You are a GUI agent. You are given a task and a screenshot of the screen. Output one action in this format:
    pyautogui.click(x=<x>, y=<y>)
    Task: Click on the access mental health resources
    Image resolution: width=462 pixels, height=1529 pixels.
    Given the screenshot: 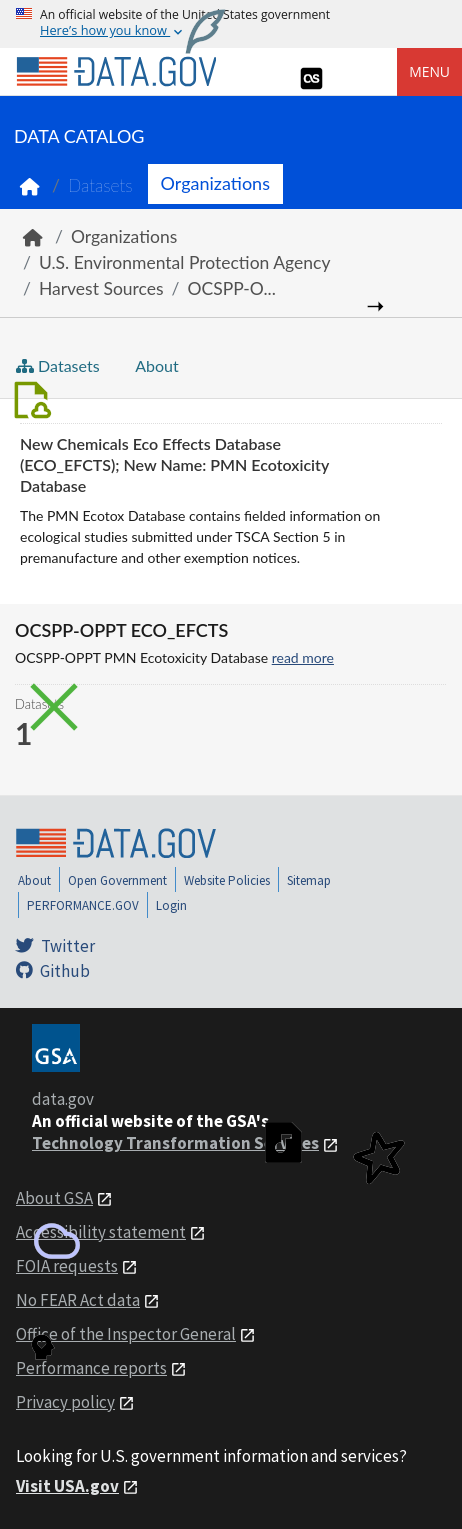 What is the action you would take?
    pyautogui.click(x=43, y=1347)
    